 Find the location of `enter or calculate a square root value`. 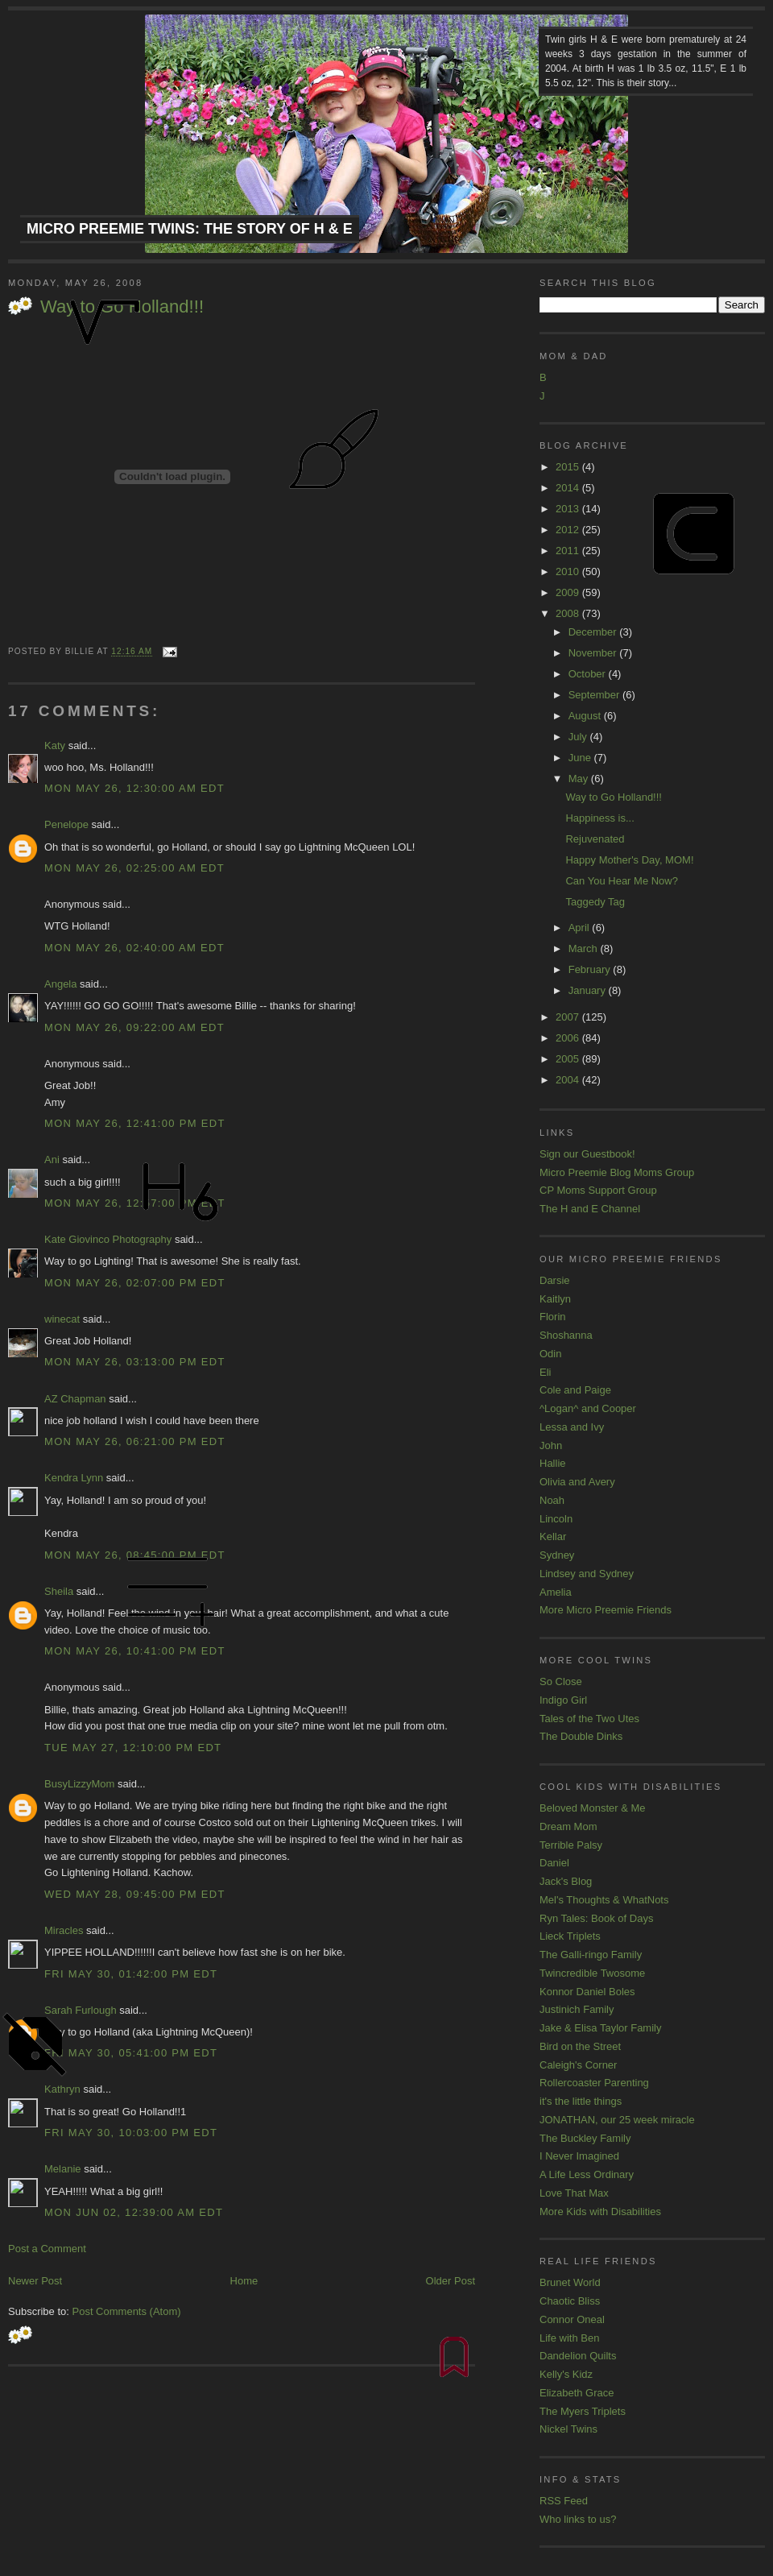

enter or calculate a square root value is located at coordinates (102, 317).